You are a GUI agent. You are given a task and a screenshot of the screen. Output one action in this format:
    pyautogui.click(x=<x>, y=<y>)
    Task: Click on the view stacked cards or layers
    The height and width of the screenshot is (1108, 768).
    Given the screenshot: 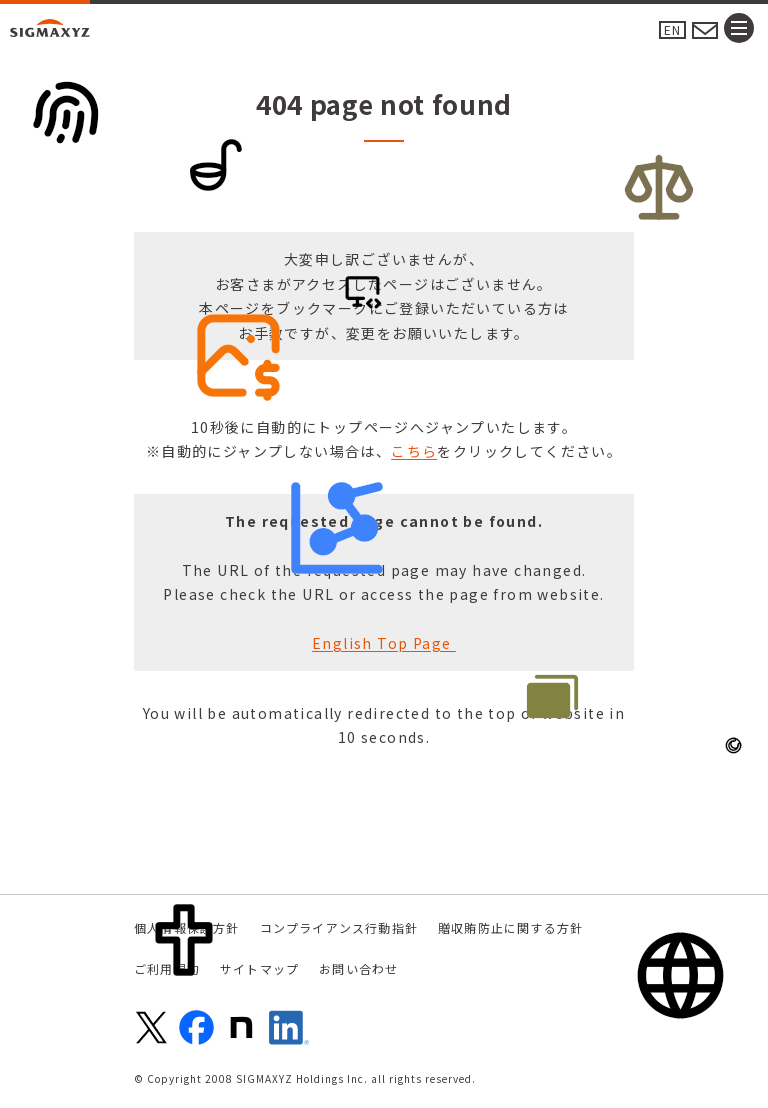 What is the action you would take?
    pyautogui.click(x=552, y=696)
    